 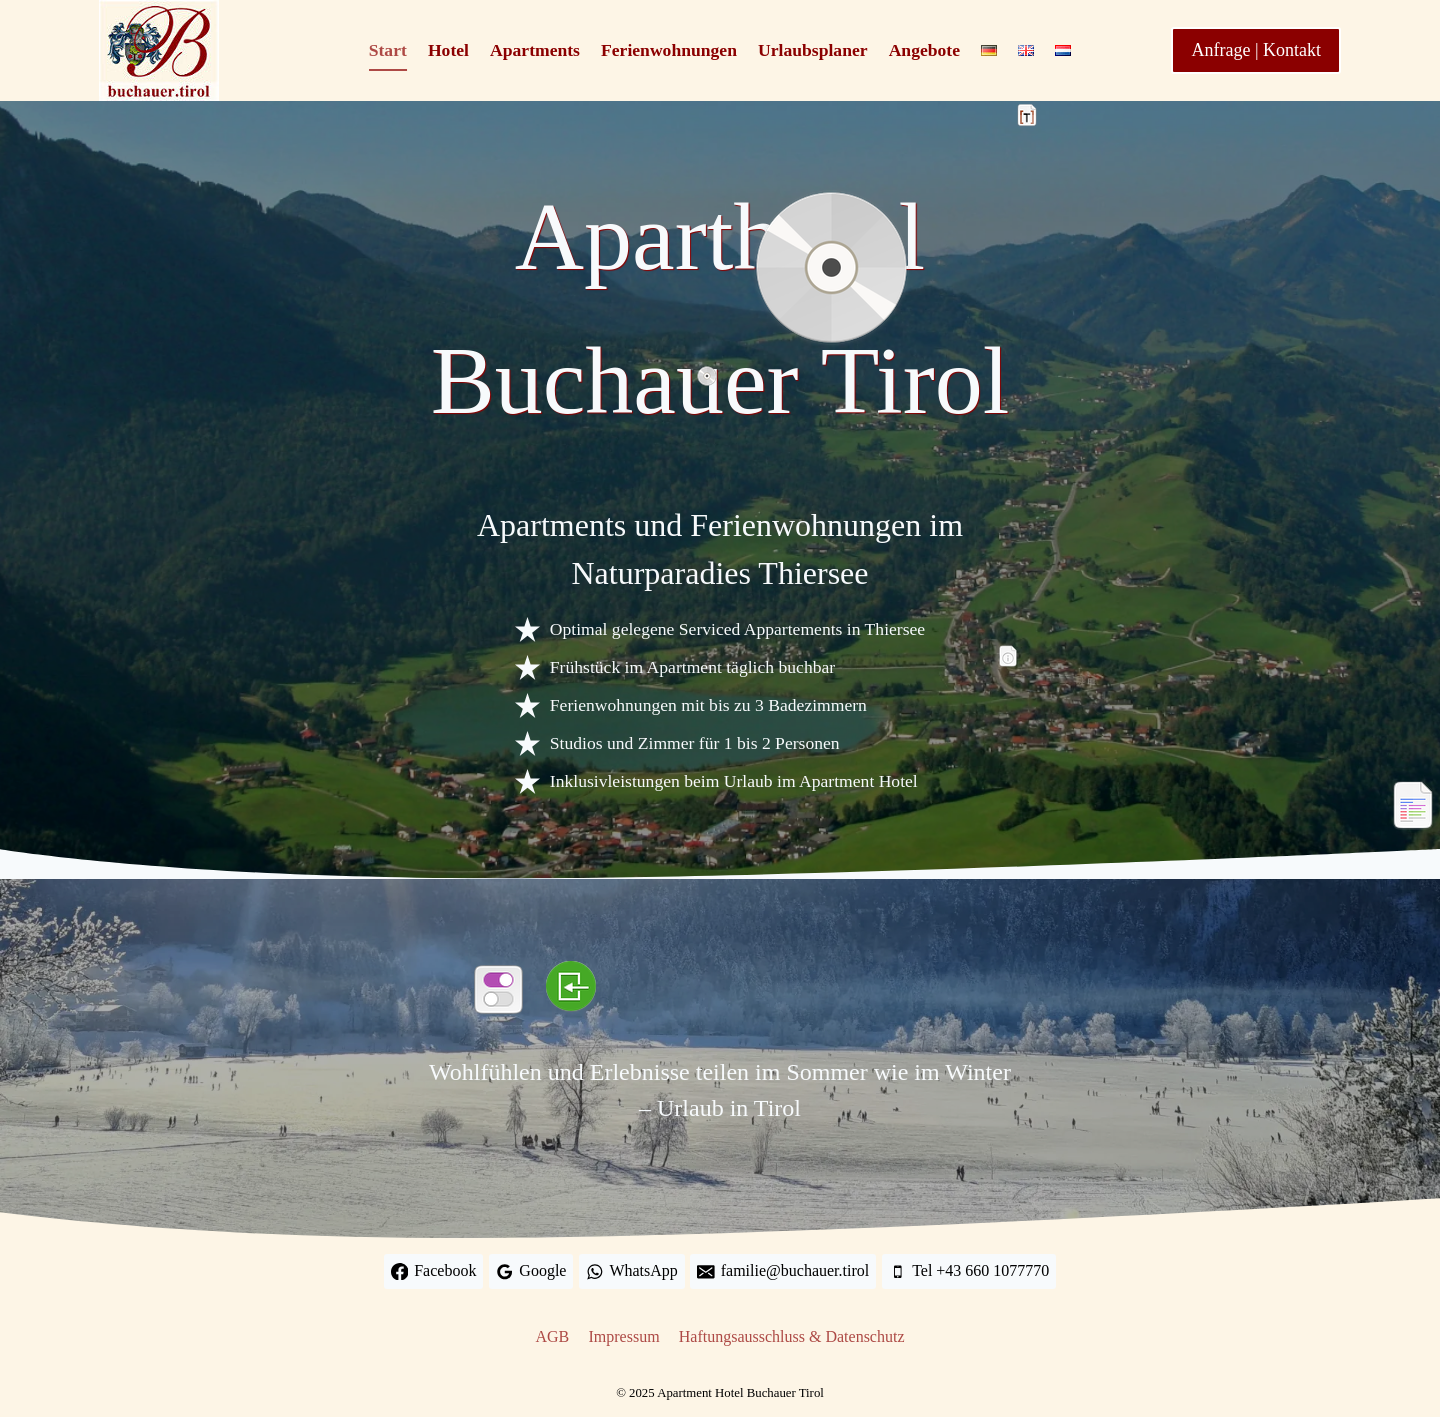 I want to click on access developer tools and settings, so click(x=1413, y=805).